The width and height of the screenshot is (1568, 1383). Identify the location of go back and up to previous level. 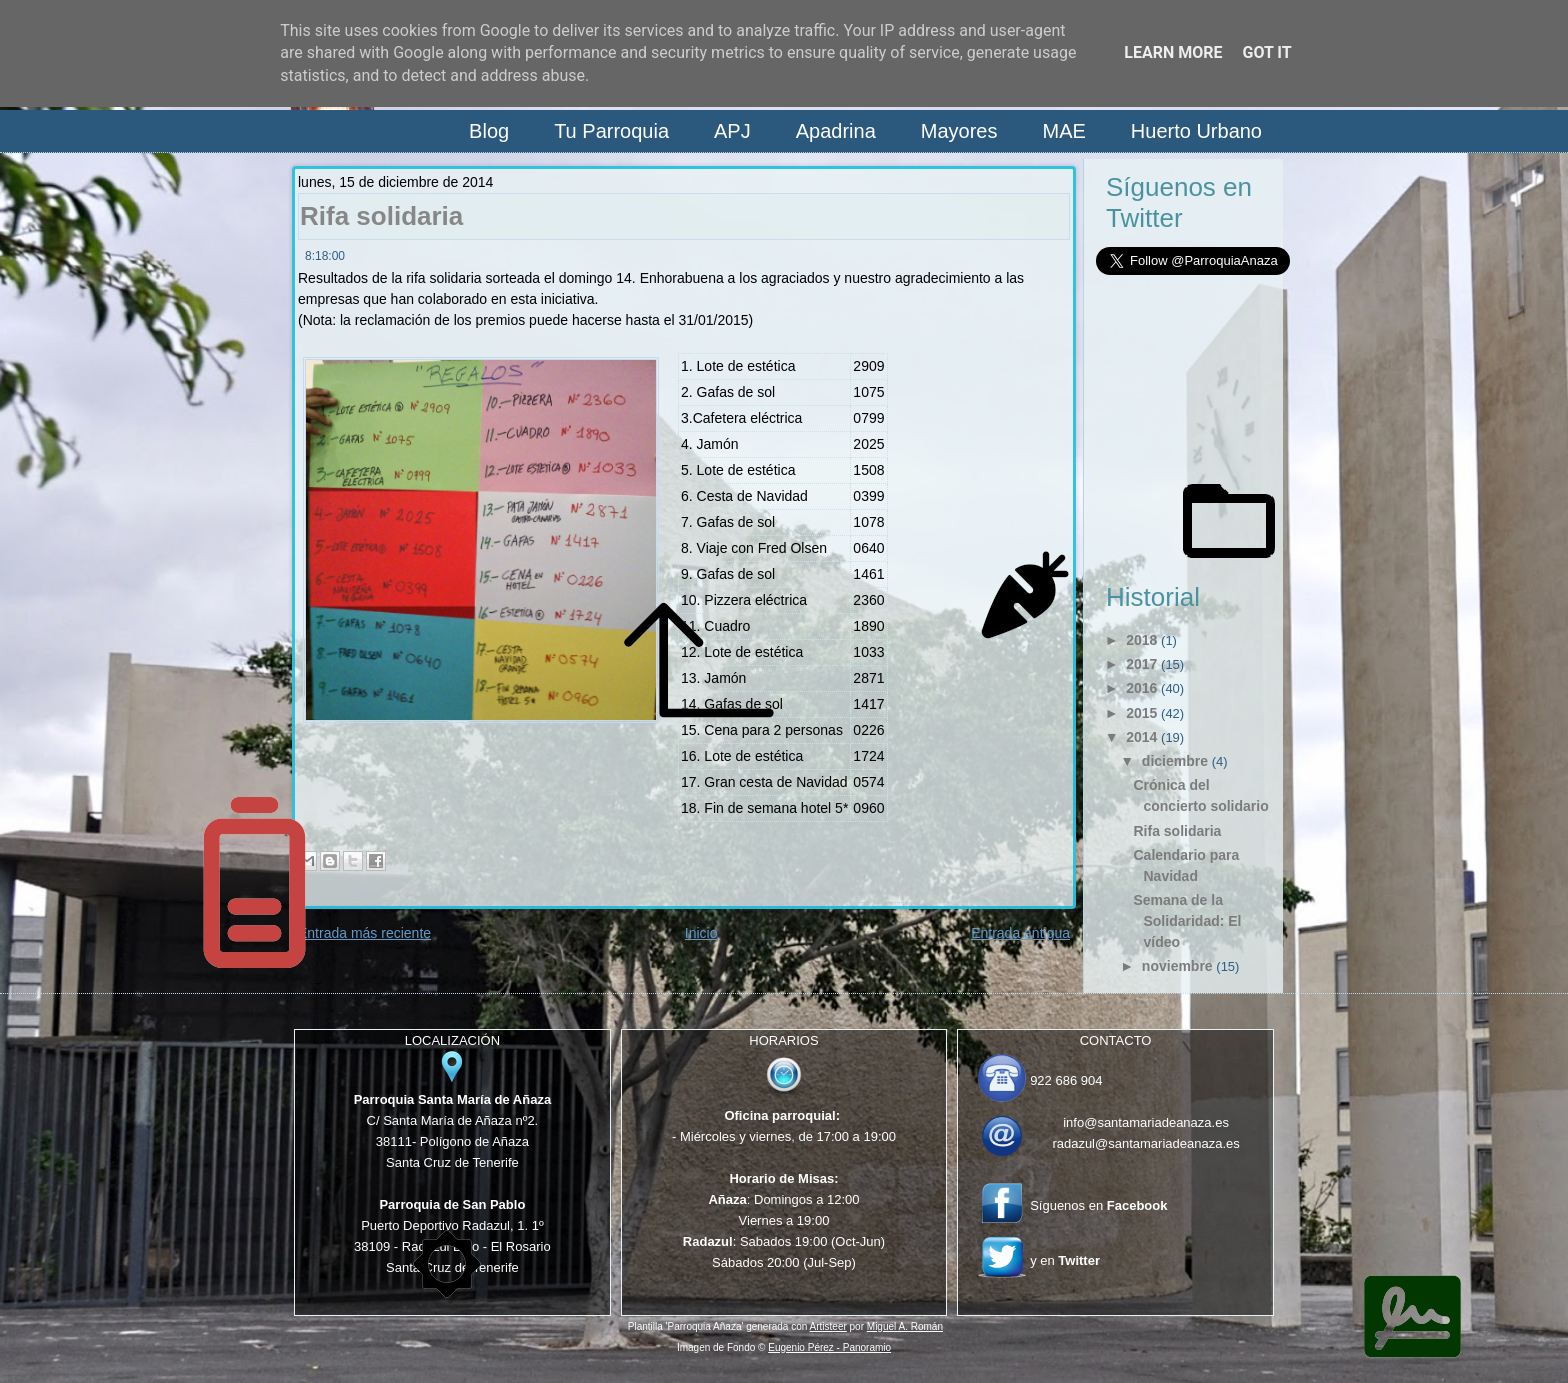
(693, 666).